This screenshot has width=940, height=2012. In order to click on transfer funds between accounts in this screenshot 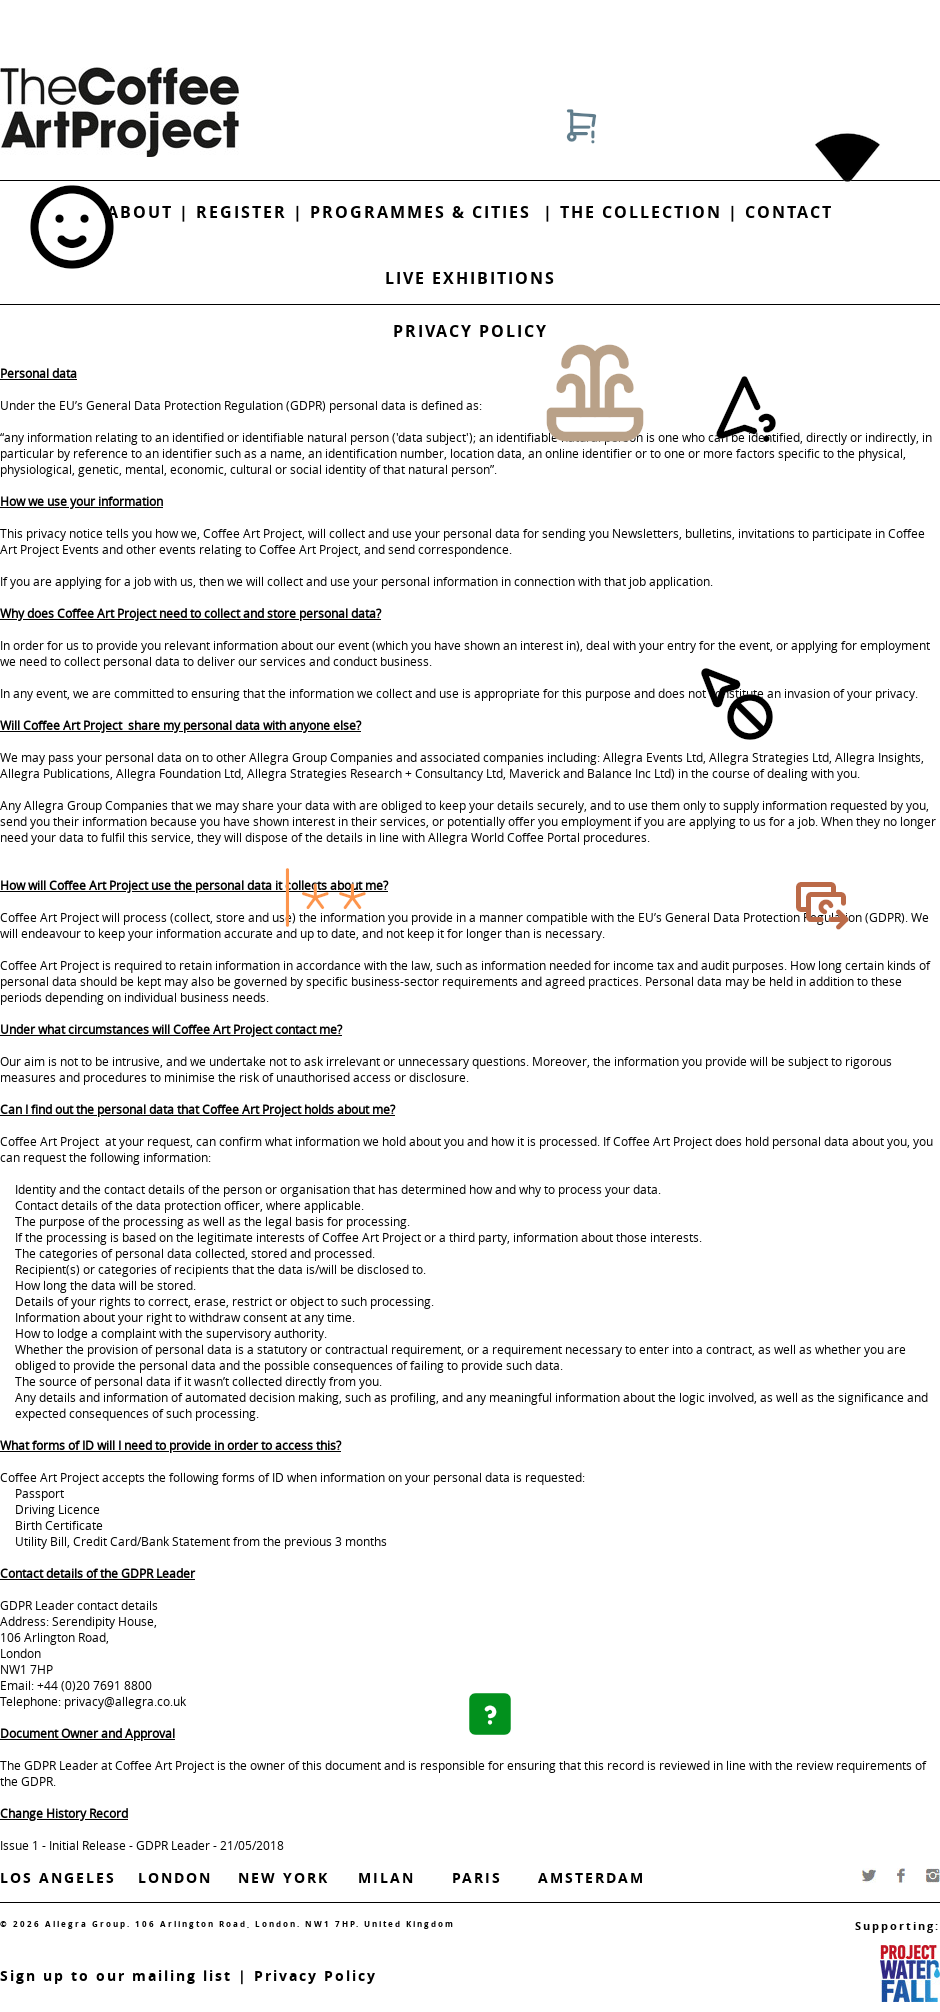, I will do `click(821, 902)`.